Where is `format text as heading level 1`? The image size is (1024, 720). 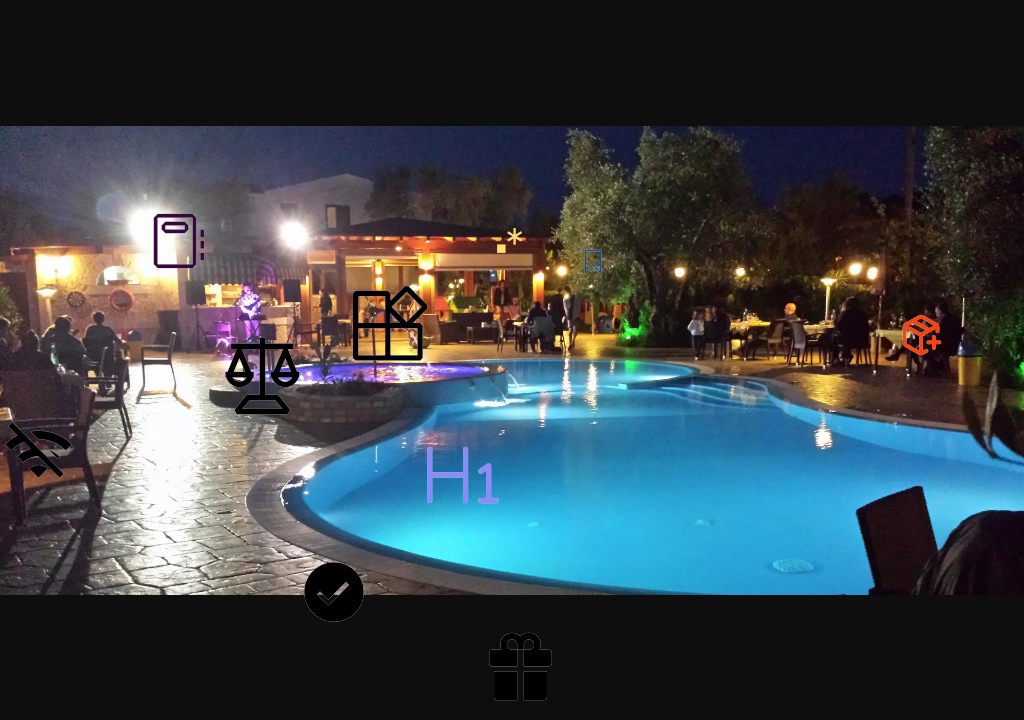
format text as heading level 1 is located at coordinates (463, 475).